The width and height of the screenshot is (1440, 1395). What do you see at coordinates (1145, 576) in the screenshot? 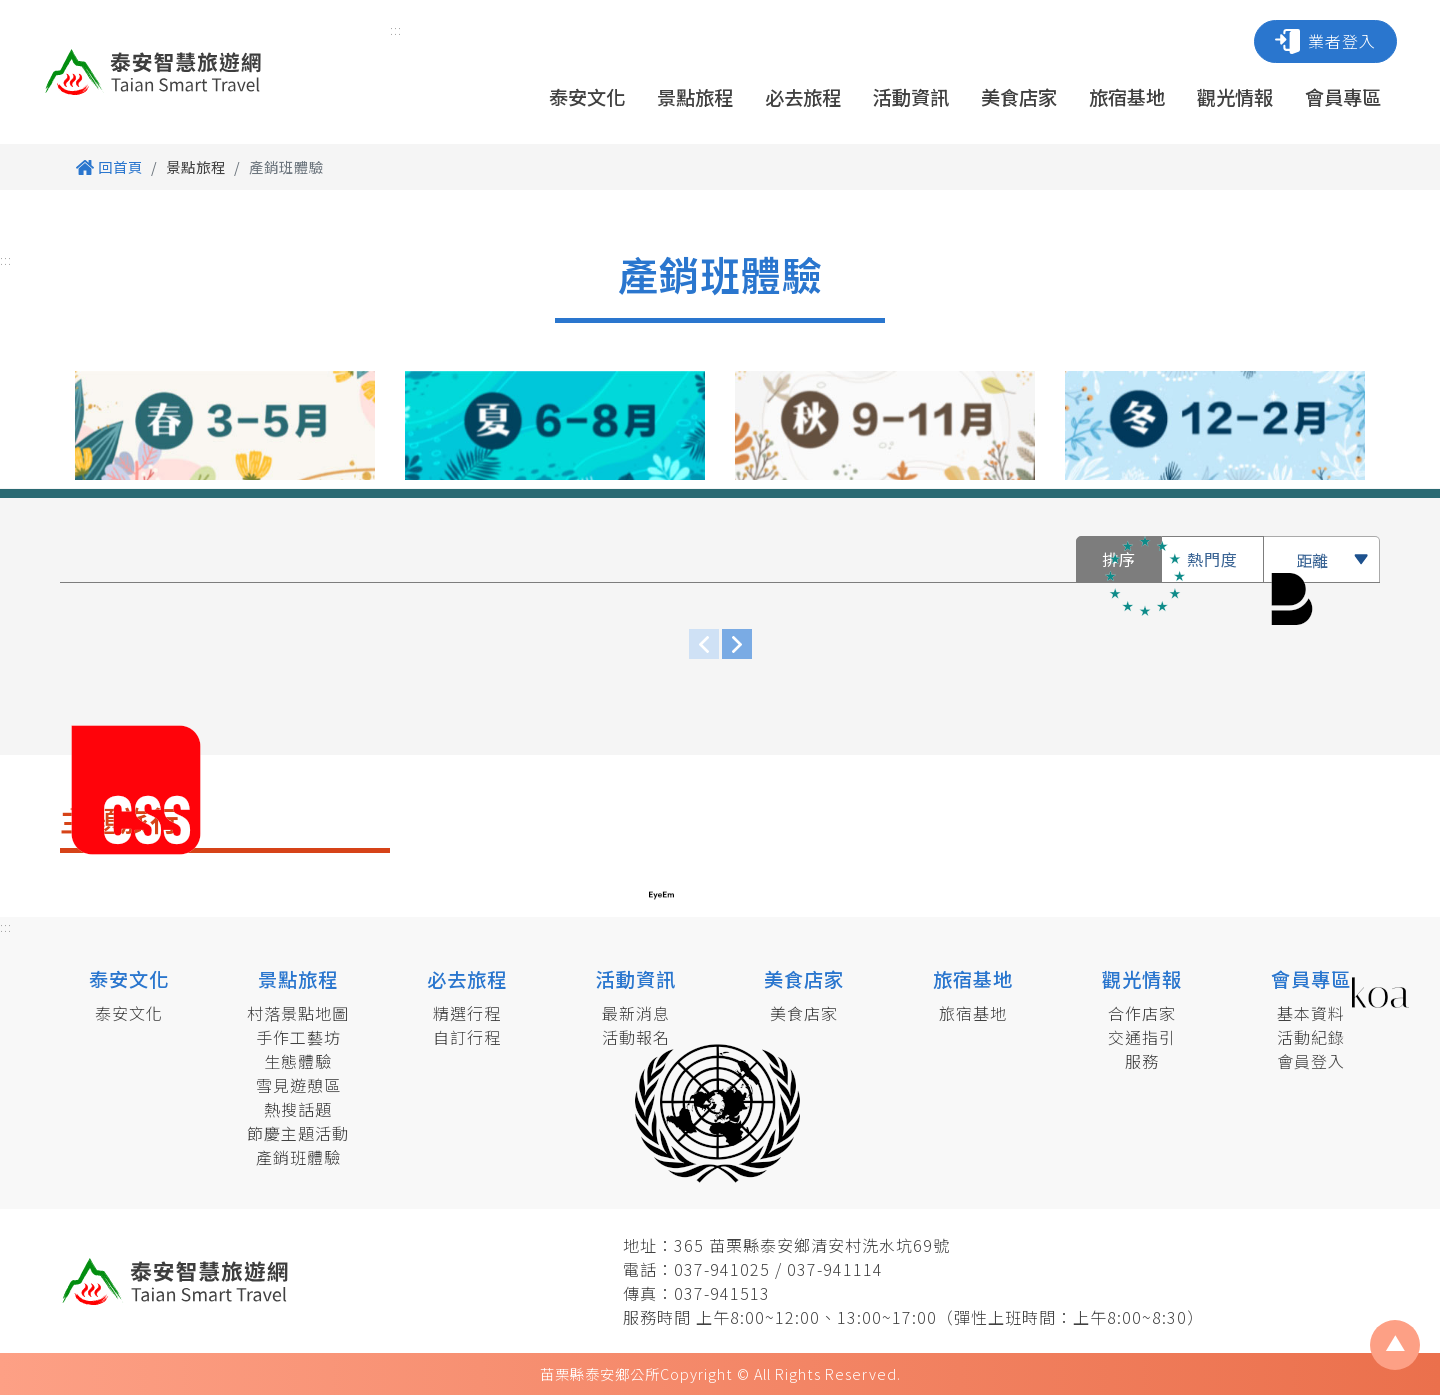
I see `indicates EU-related content or services` at bounding box center [1145, 576].